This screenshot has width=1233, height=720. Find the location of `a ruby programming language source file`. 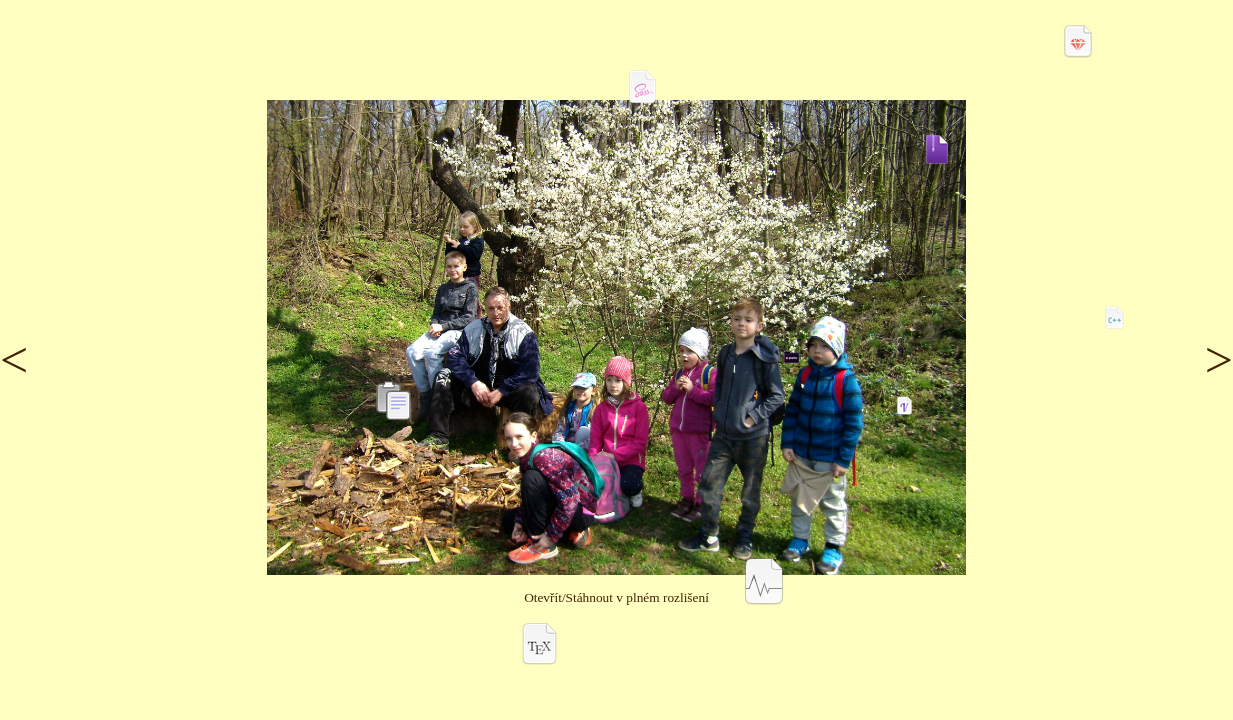

a ruby programming language source file is located at coordinates (1078, 41).